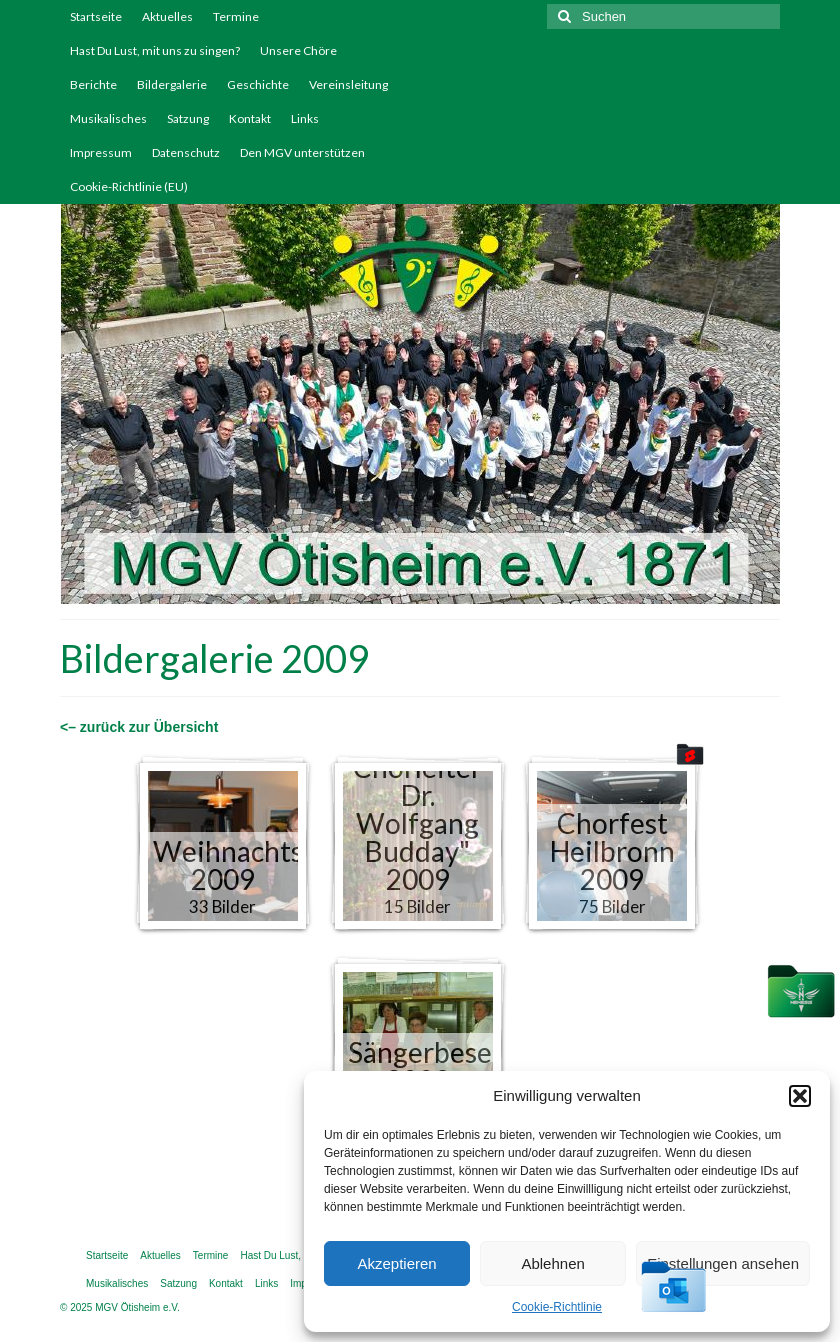 This screenshot has height=1342, width=840. Describe the element at coordinates (690, 755) in the screenshot. I see `open folder containing youtube shorts downloads` at that location.